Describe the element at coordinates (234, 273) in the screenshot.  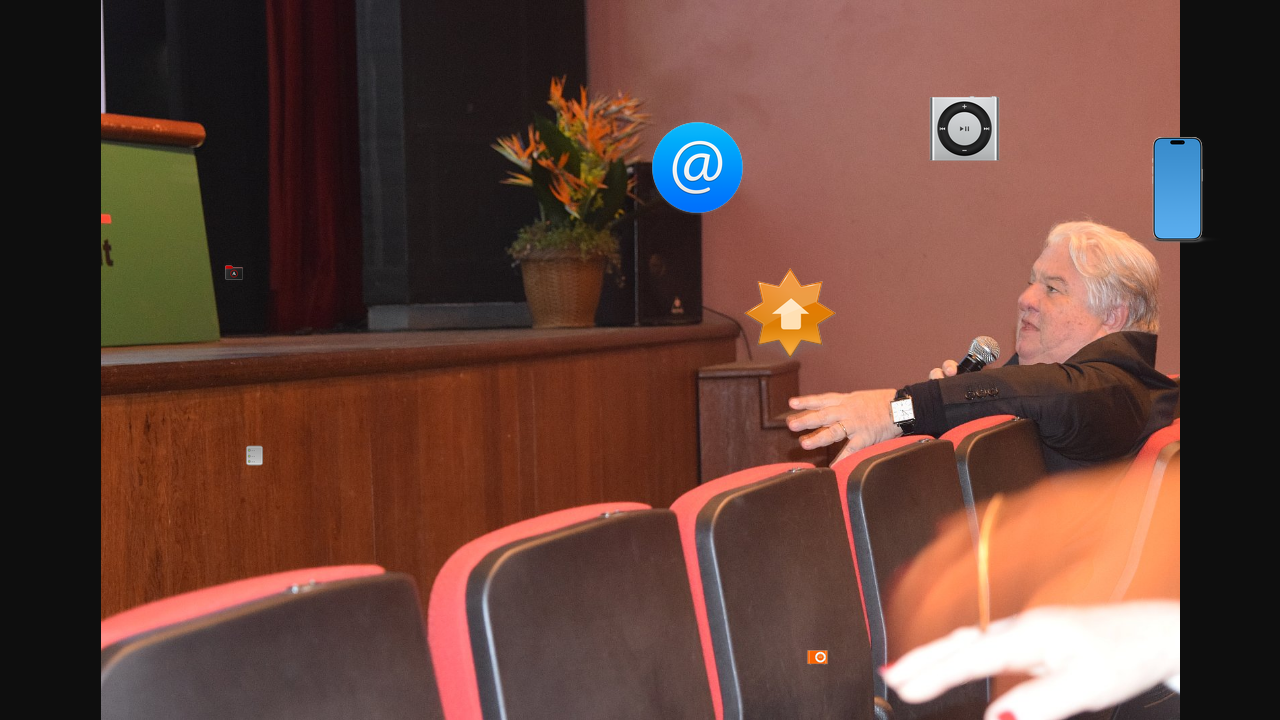
I see `folder containing ansible automation files` at that location.